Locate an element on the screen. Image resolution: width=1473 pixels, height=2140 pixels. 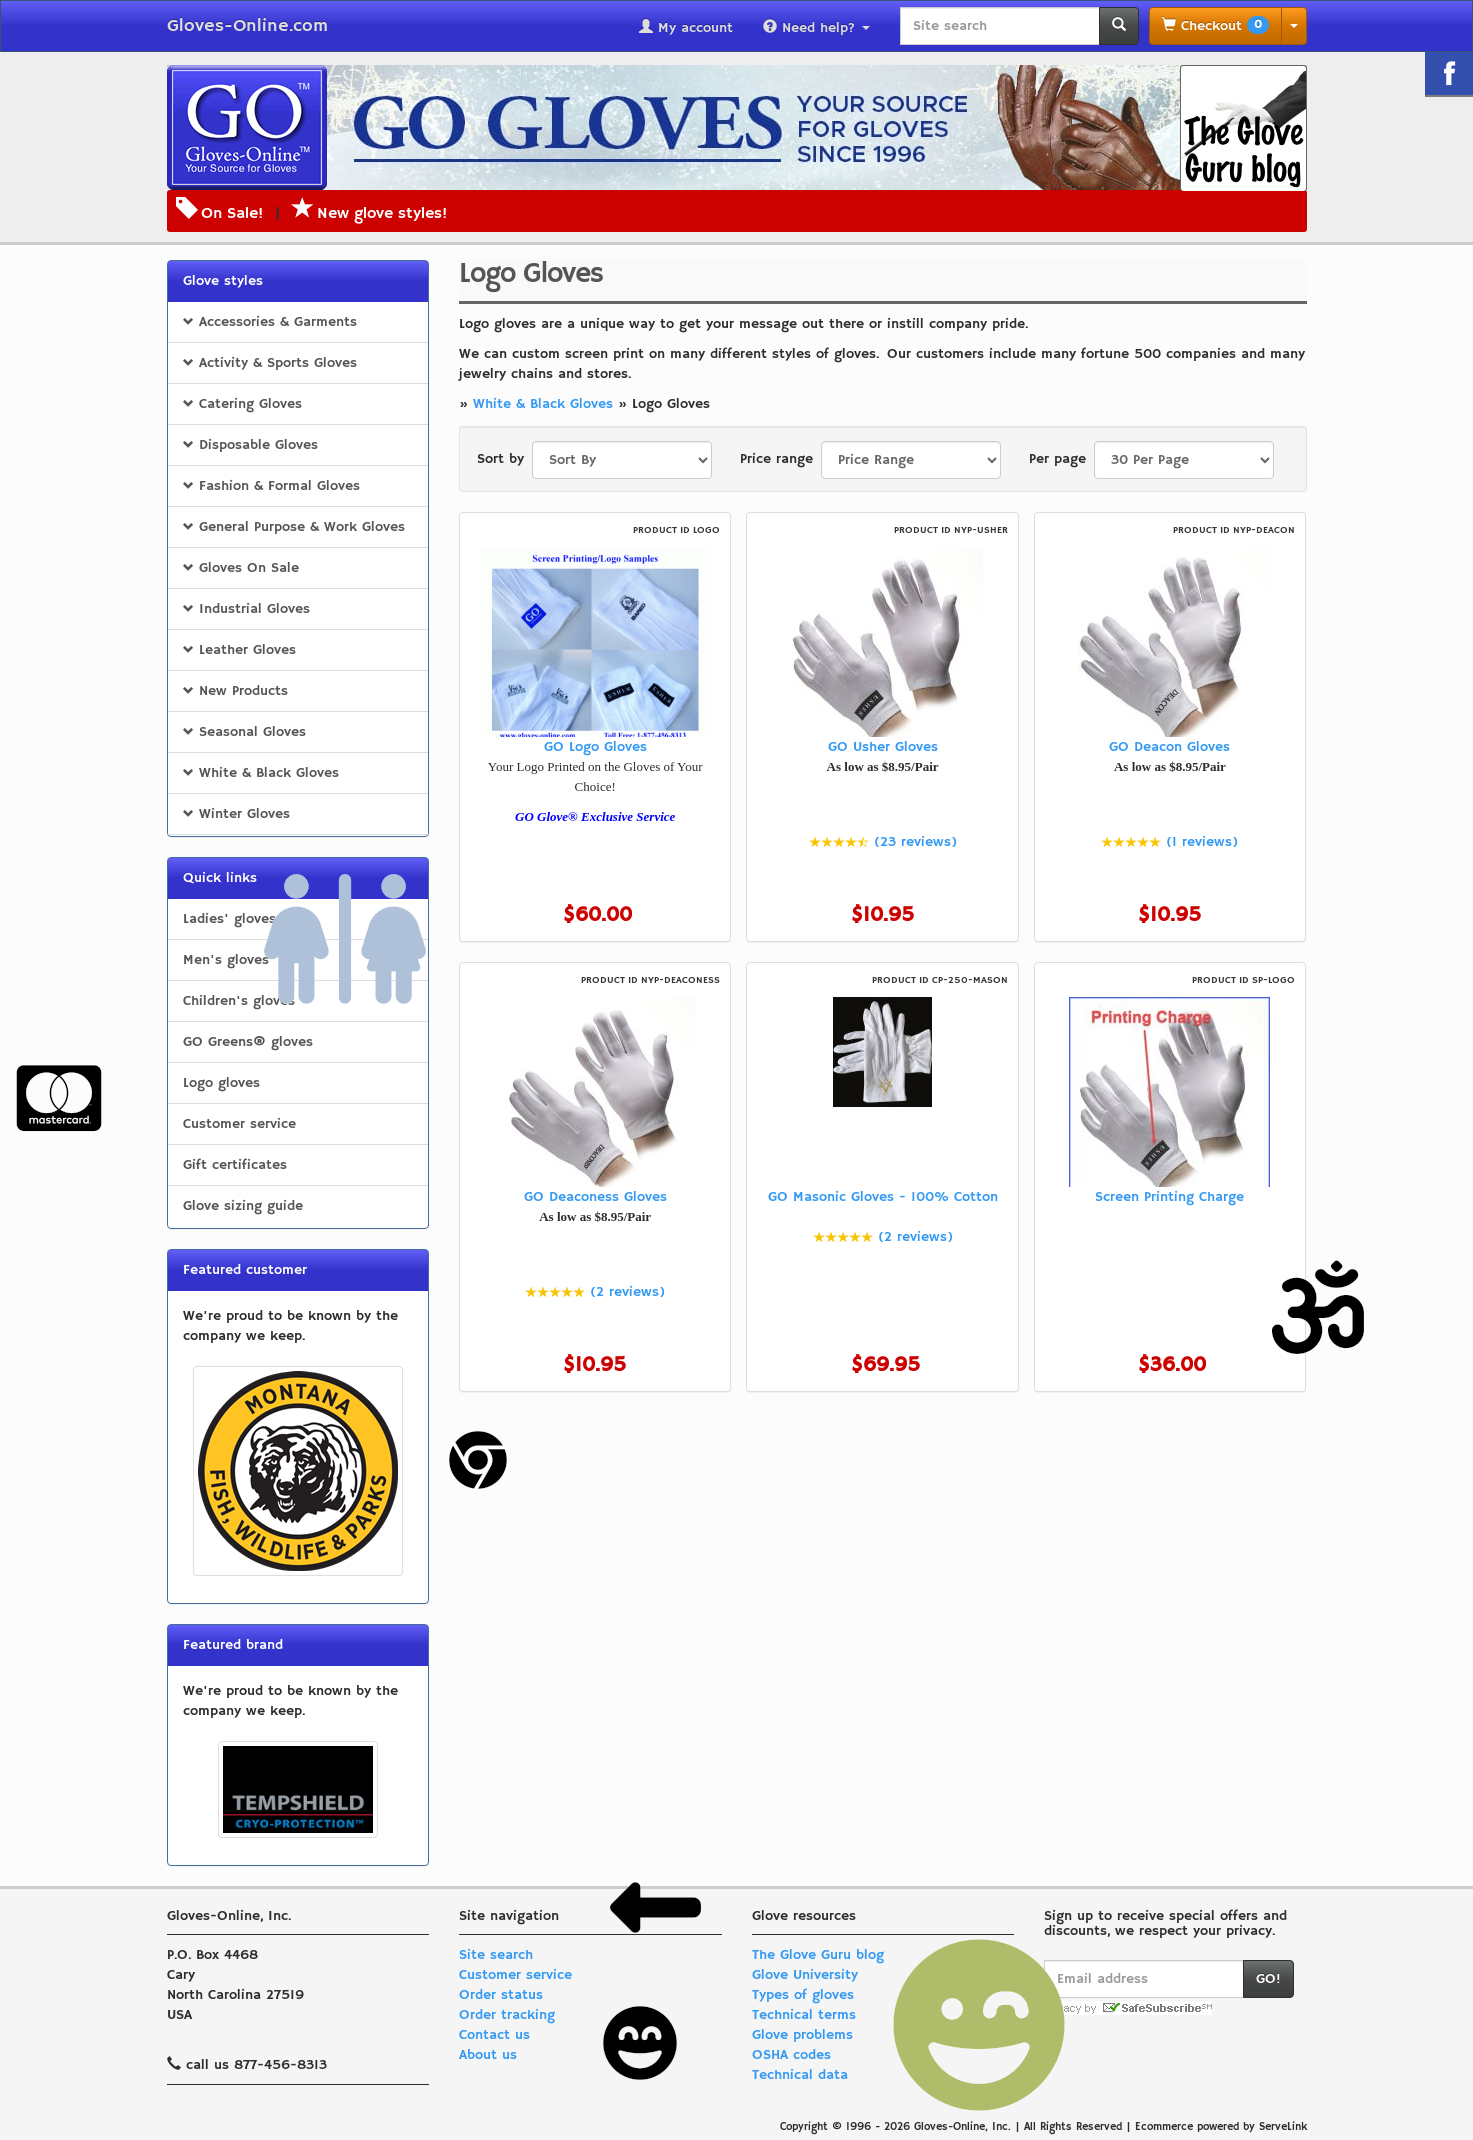
locate nearby restrooms is located at coordinates (345, 939).